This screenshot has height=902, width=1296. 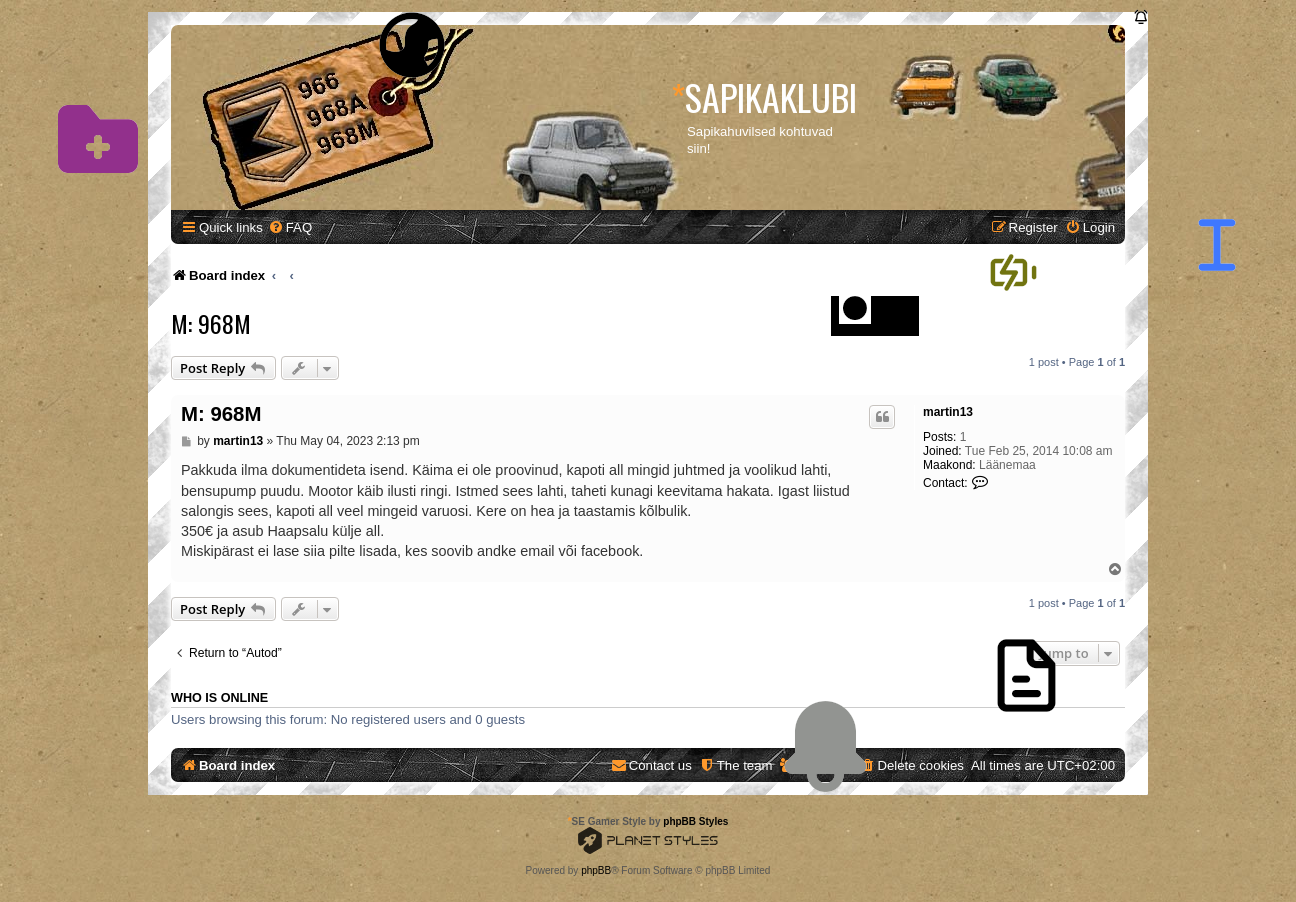 What do you see at coordinates (825, 746) in the screenshot?
I see `view notifications` at bounding box center [825, 746].